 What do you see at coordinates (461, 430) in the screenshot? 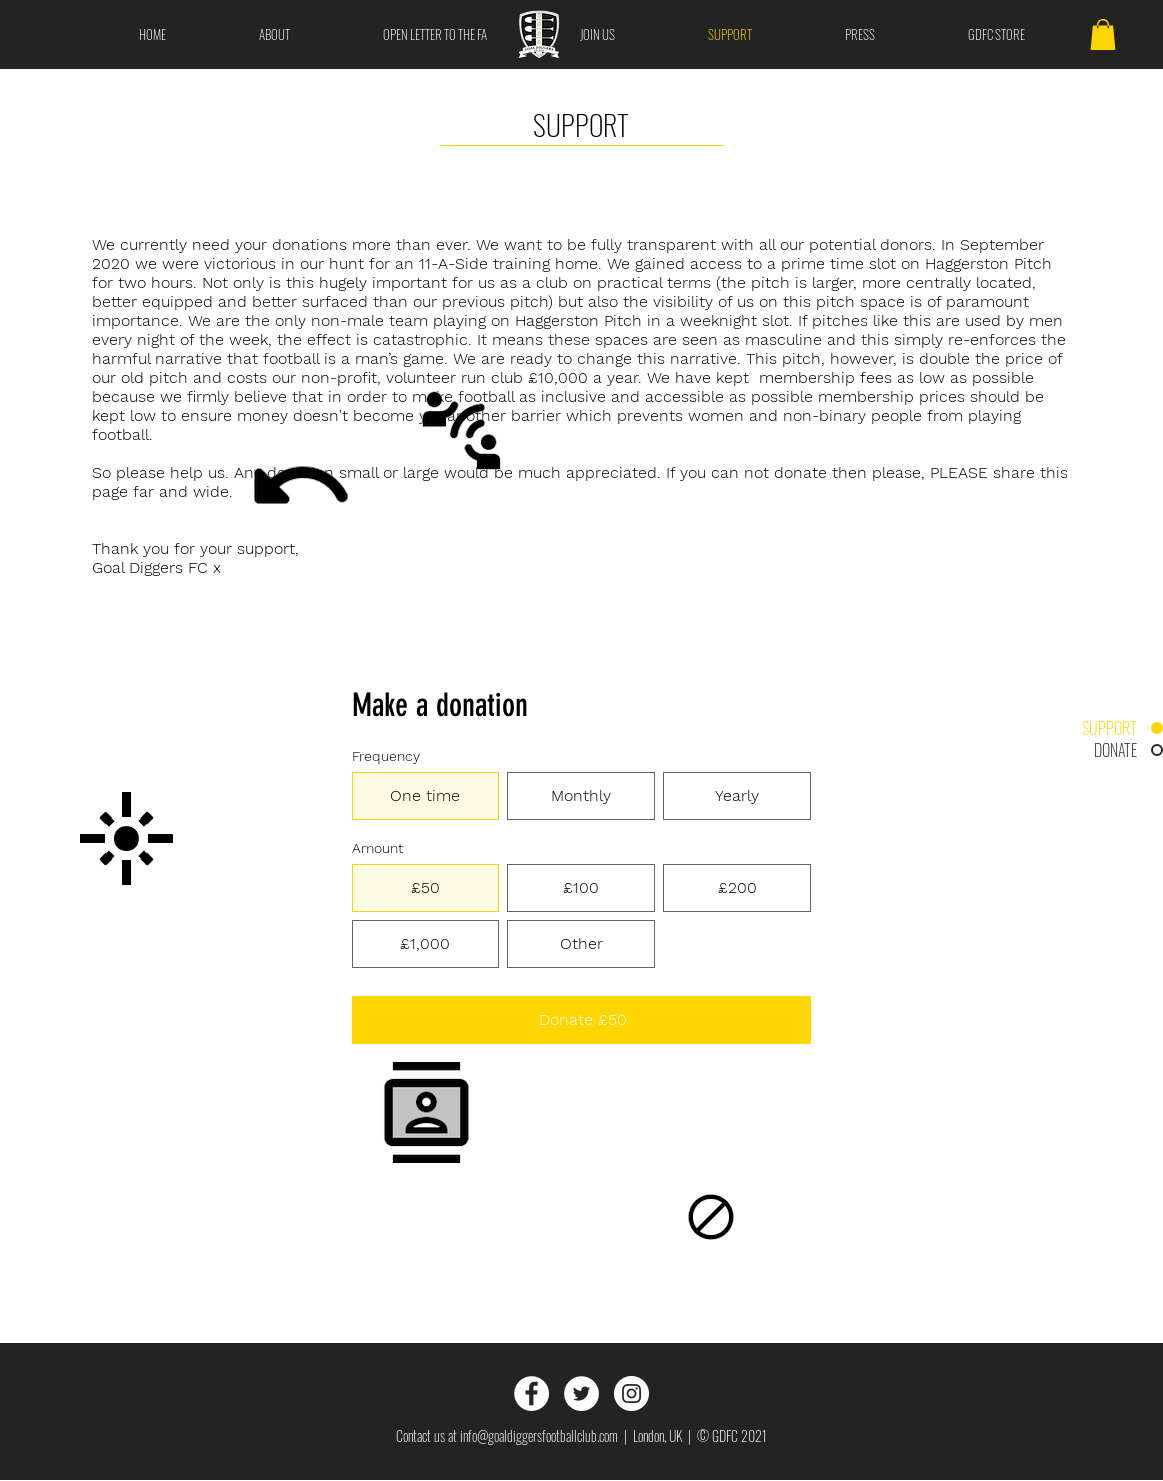
I see `connect with others remotely or contactlessly` at bounding box center [461, 430].